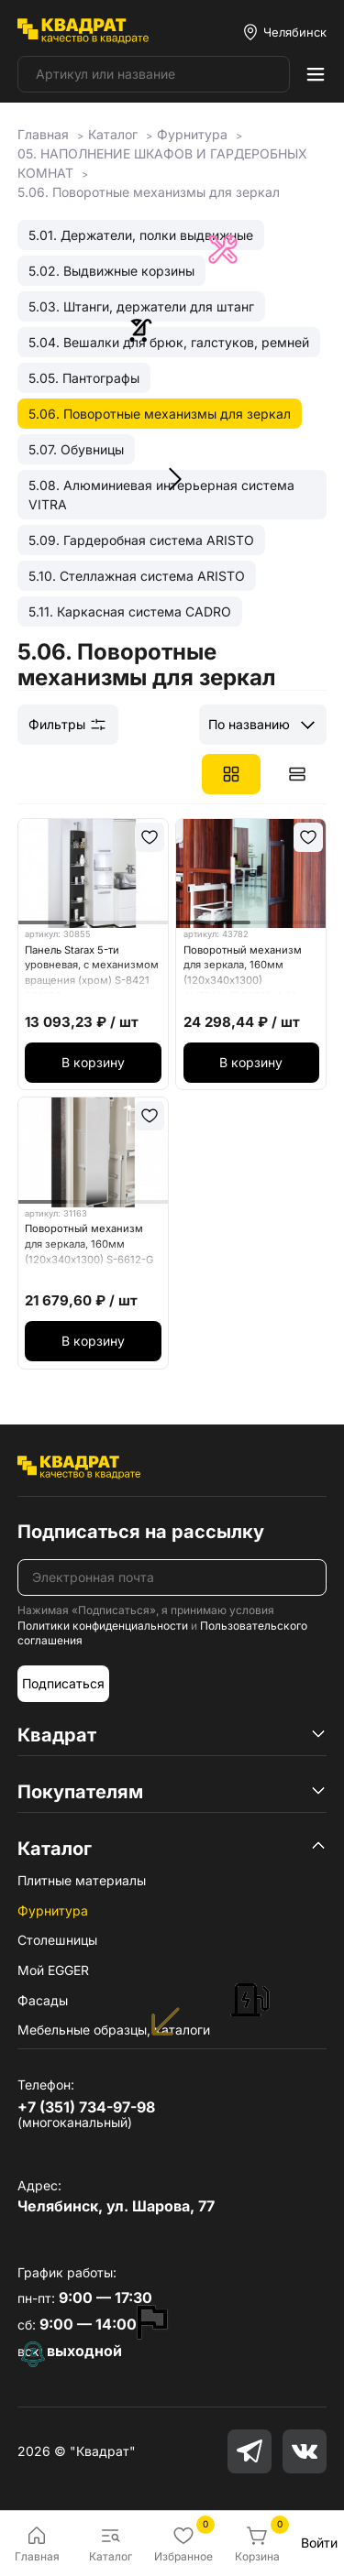 The height and width of the screenshot is (2576, 344). What do you see at coordinates (33, 2354) in the screenshot?
I see `snooze notifications temporarily` at bounding box center [33, 2354].